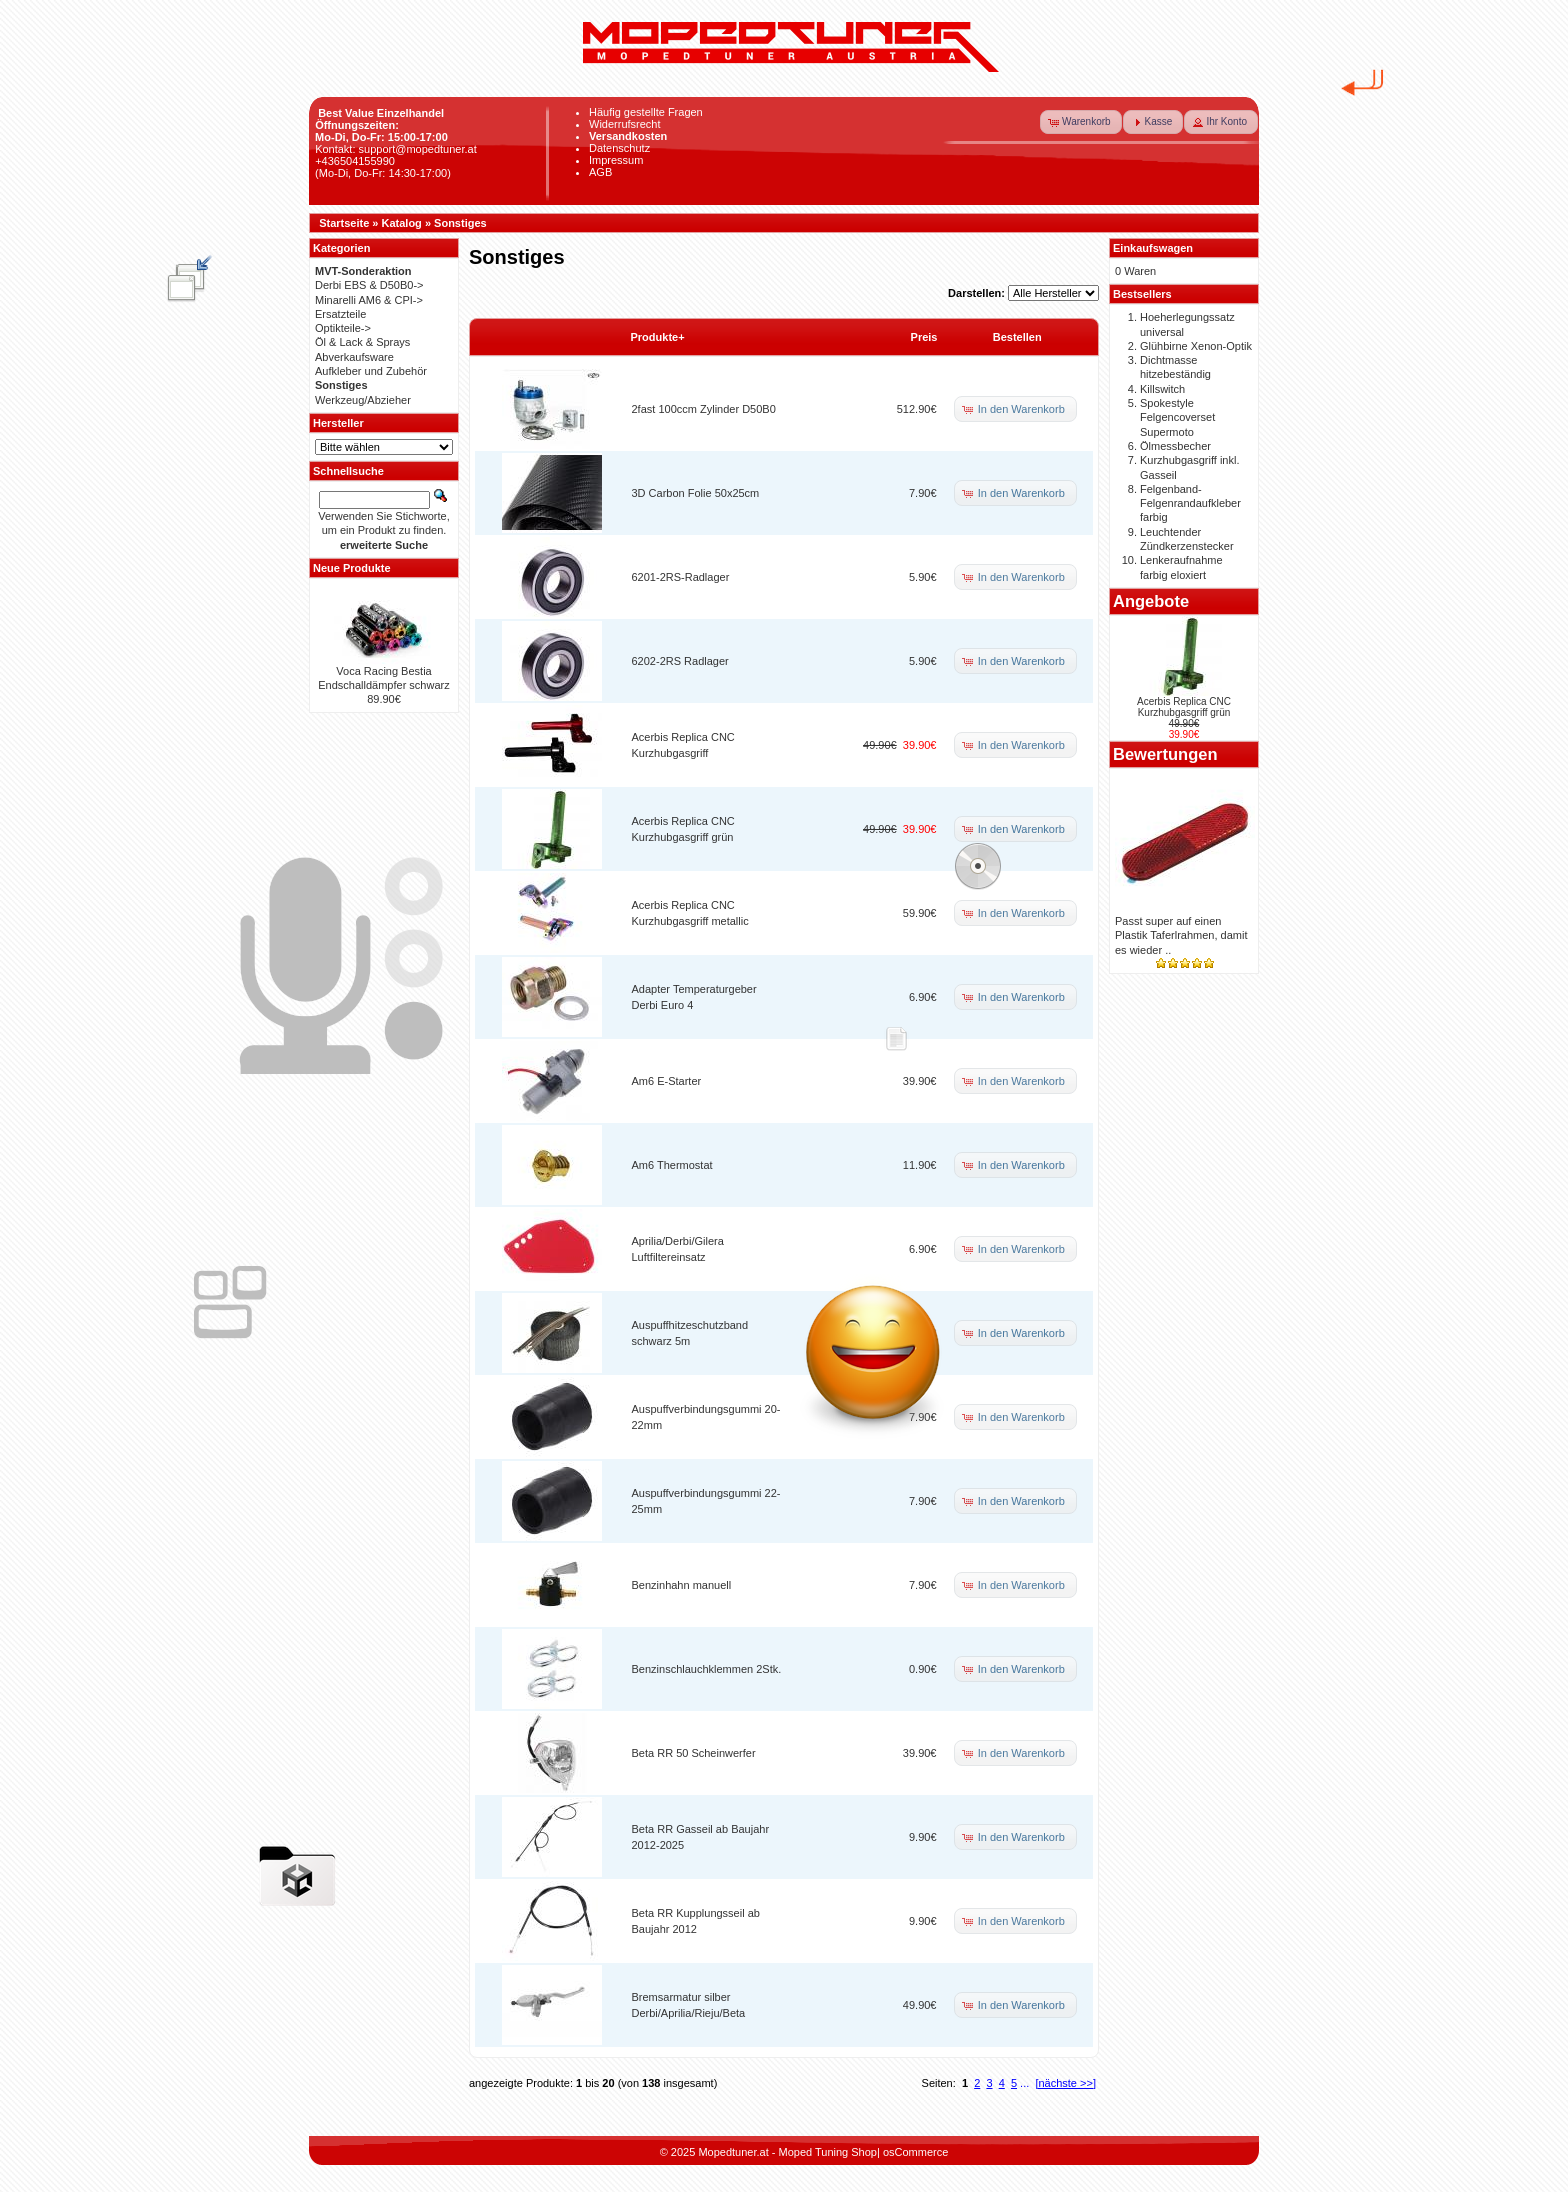  I want to click on reply all to an email message, so click(1361, 79).